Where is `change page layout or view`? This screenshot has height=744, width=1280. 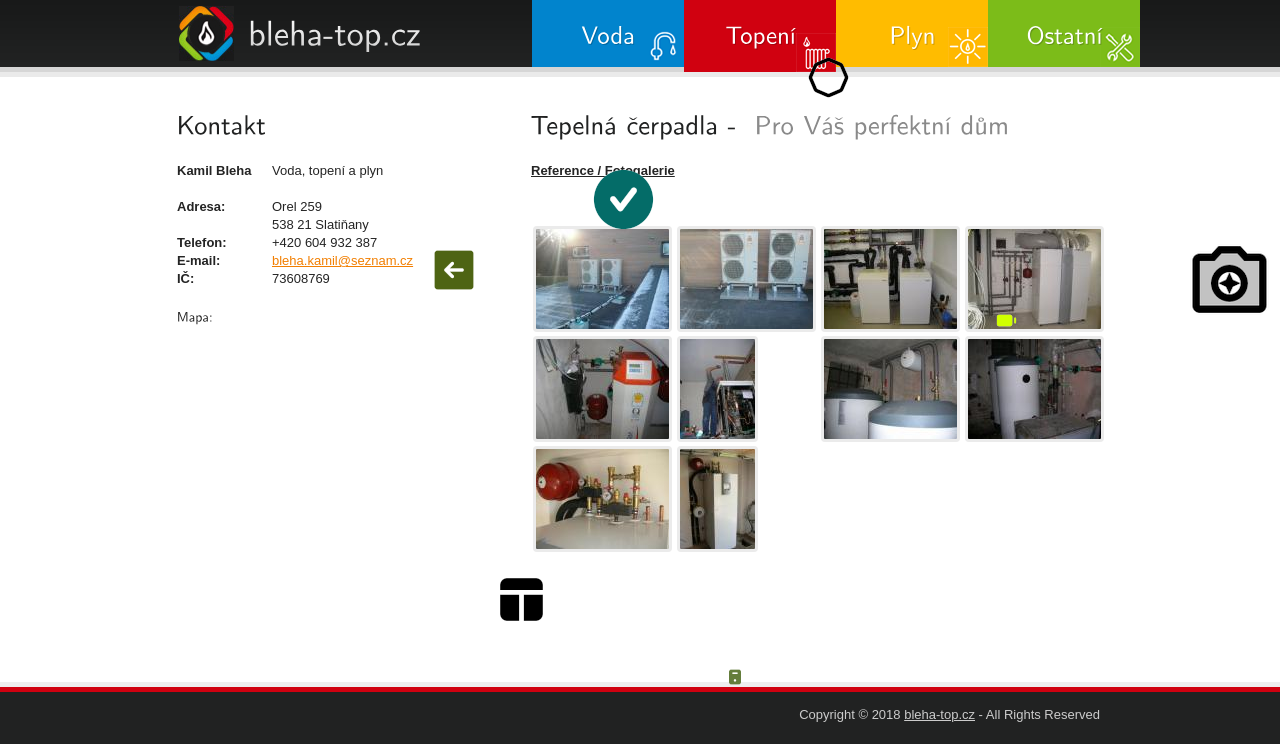
change page layout or view is located at coordinates (521, 599).